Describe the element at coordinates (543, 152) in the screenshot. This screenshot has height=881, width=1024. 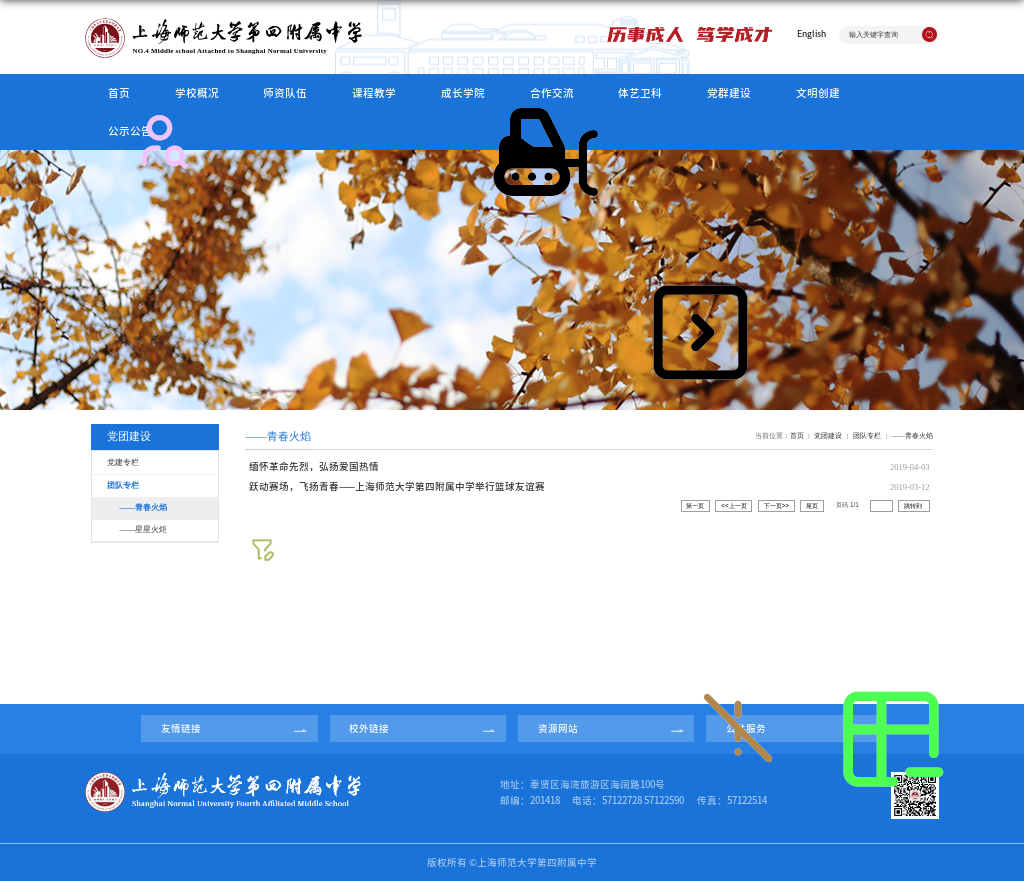
I see `indicates snow removal services active` at that location.